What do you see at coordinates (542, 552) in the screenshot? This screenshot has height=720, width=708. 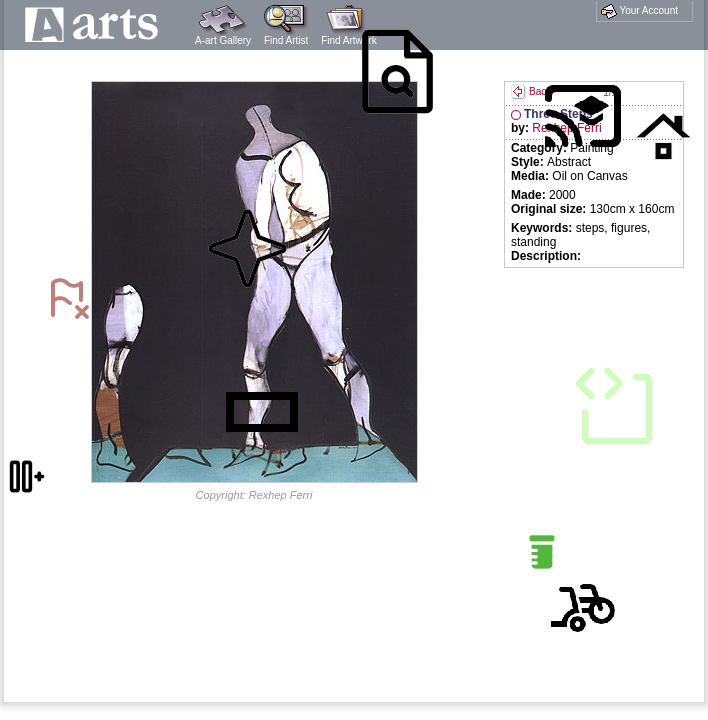 I see `view prescription or medication details` at bounding box center [542, 552].